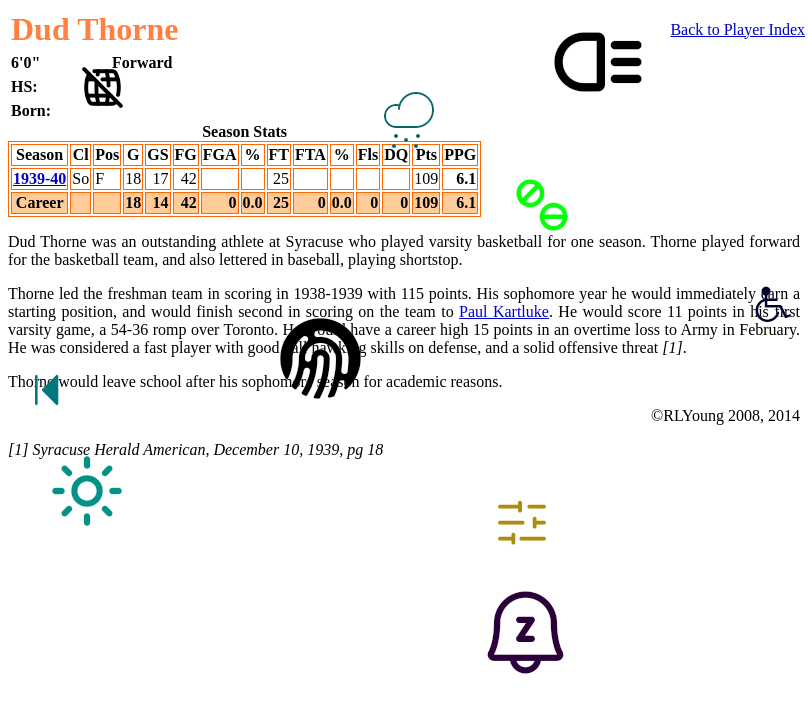 The height and width of the screenshot is (720, 808). I want to click on go to previous track or beginning, so click(46, 390).